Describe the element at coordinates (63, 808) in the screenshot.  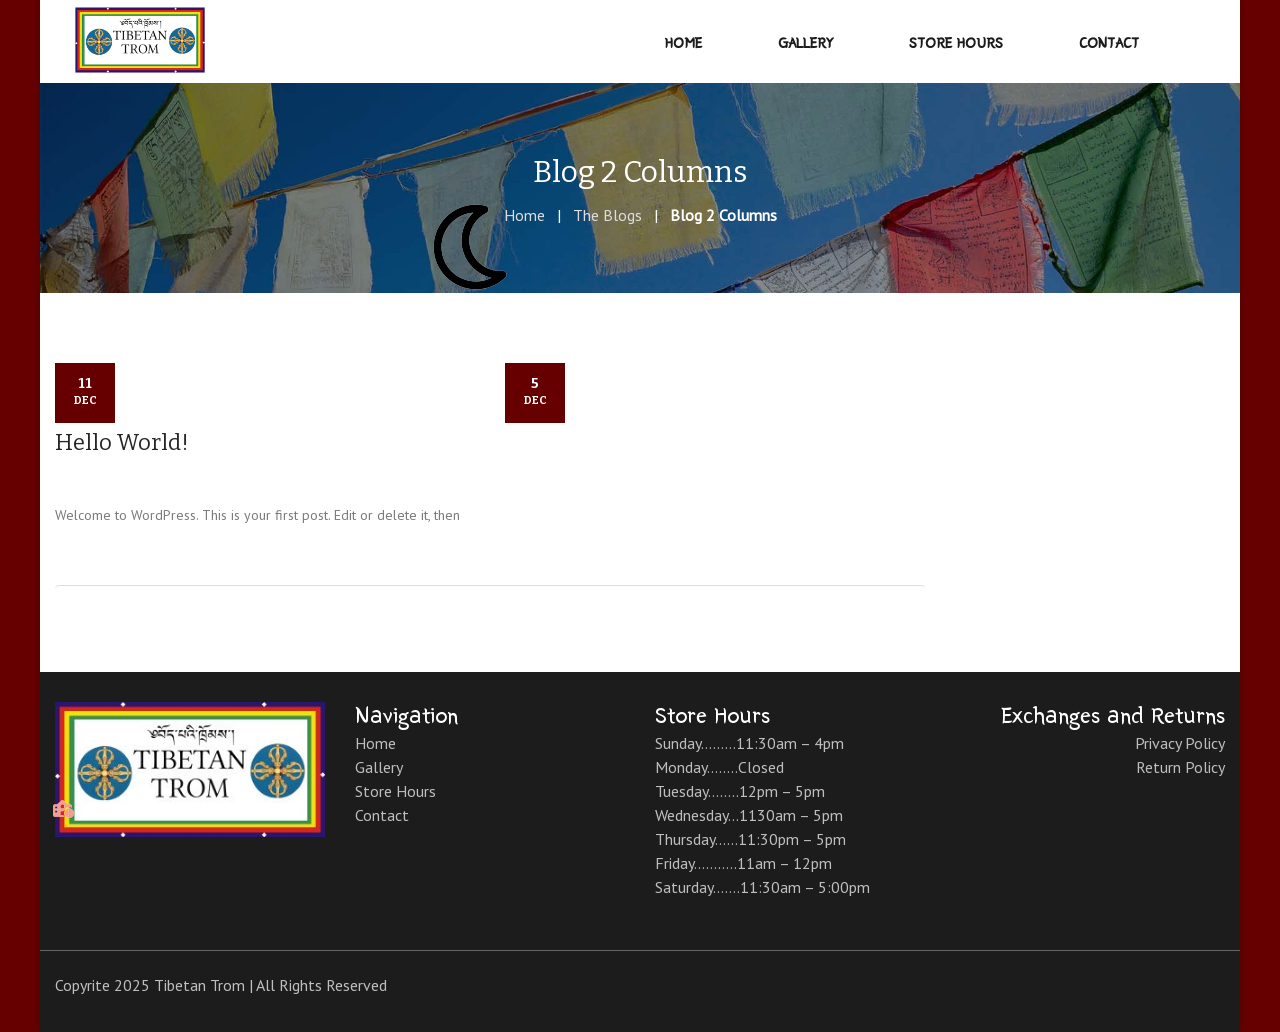
I see `school alert or warning notification` at that location.